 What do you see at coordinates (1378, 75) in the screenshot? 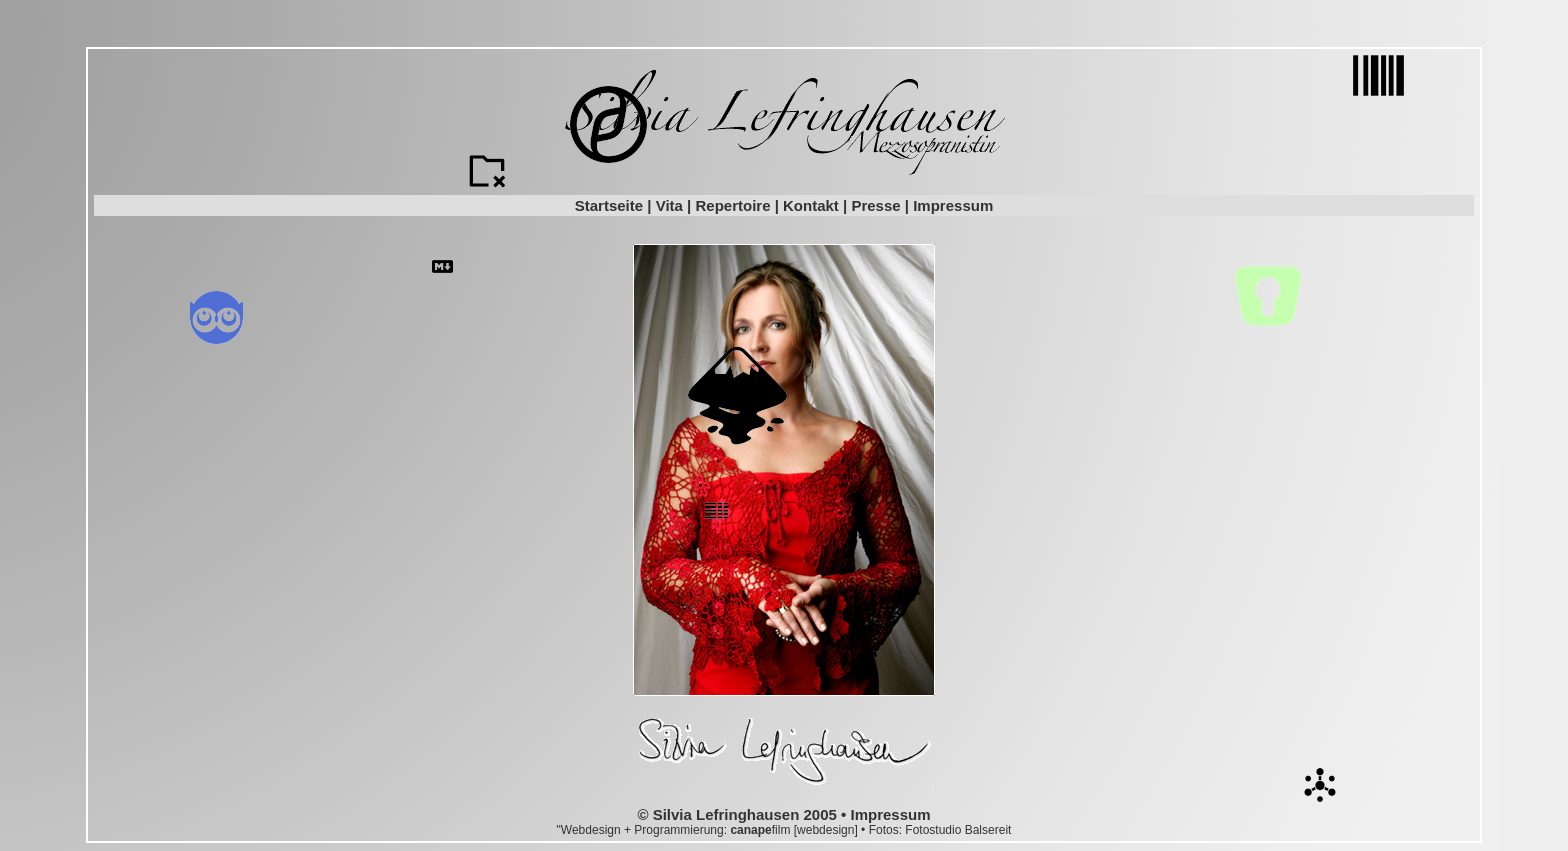
I see `scan a barcode` at bounding box center [1378, 75].